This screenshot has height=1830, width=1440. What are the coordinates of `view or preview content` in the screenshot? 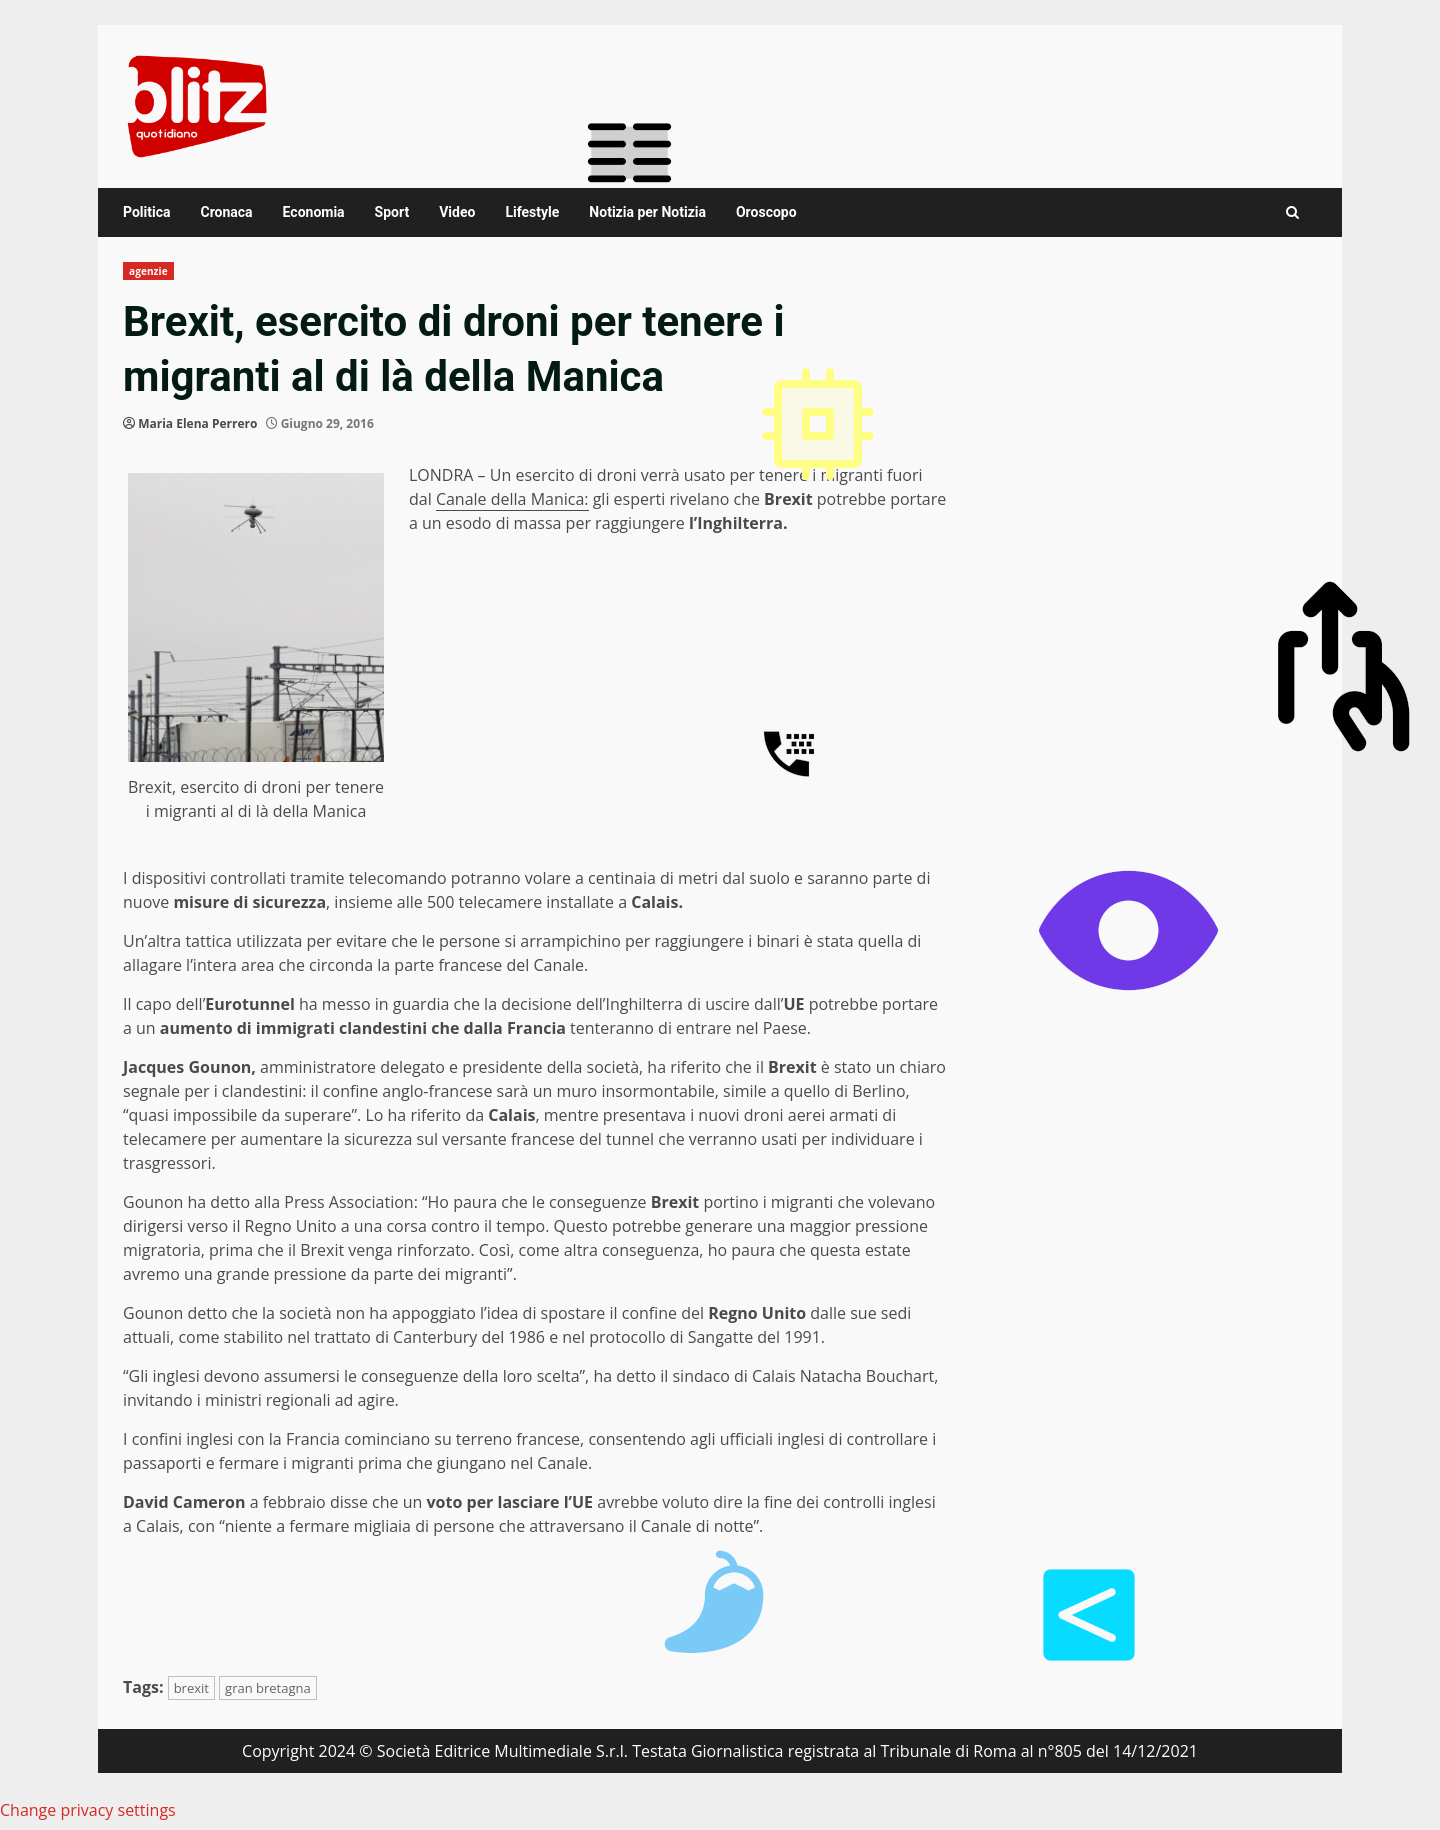 It's located at (1128, 930).